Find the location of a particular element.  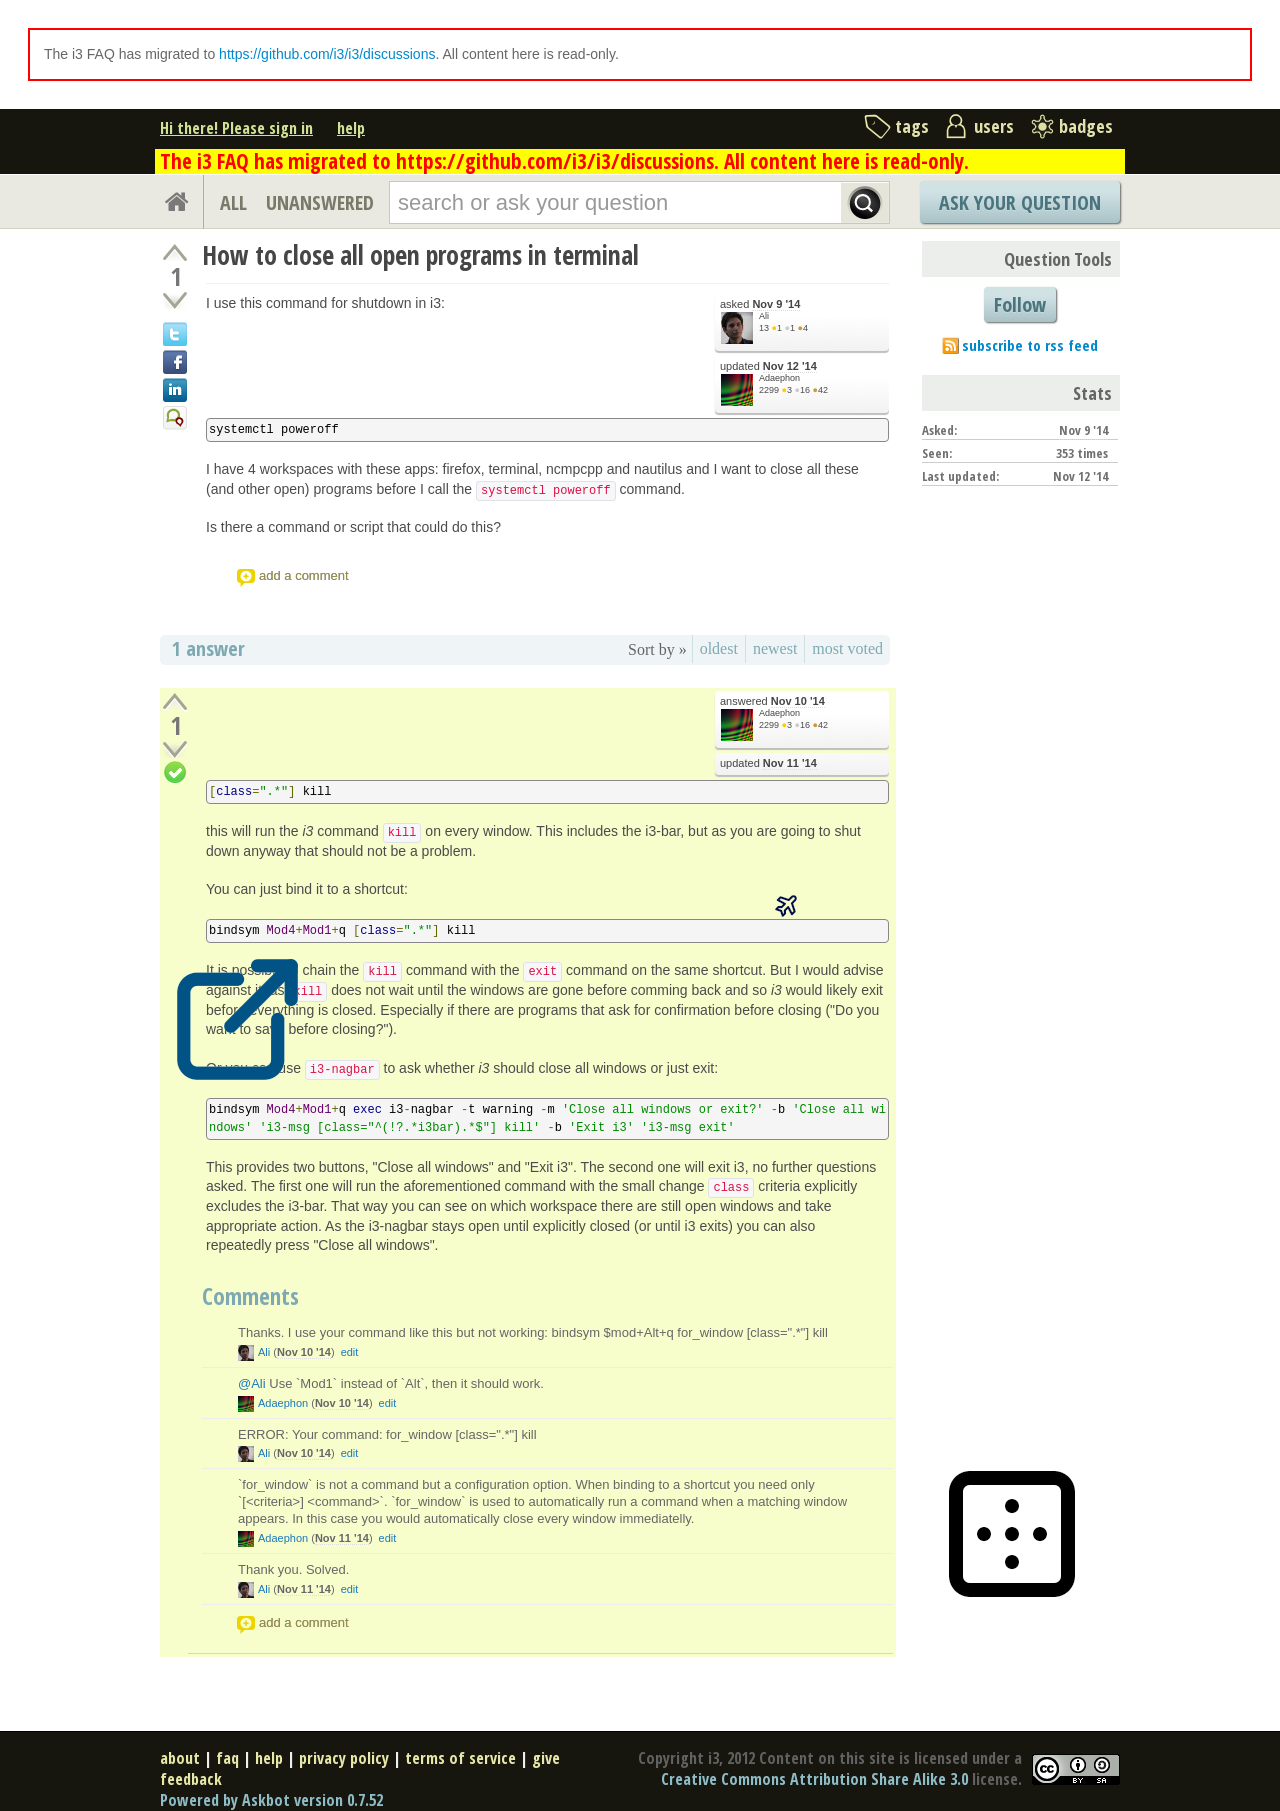

access travel or flight booking is located at coordinates (786, 906).